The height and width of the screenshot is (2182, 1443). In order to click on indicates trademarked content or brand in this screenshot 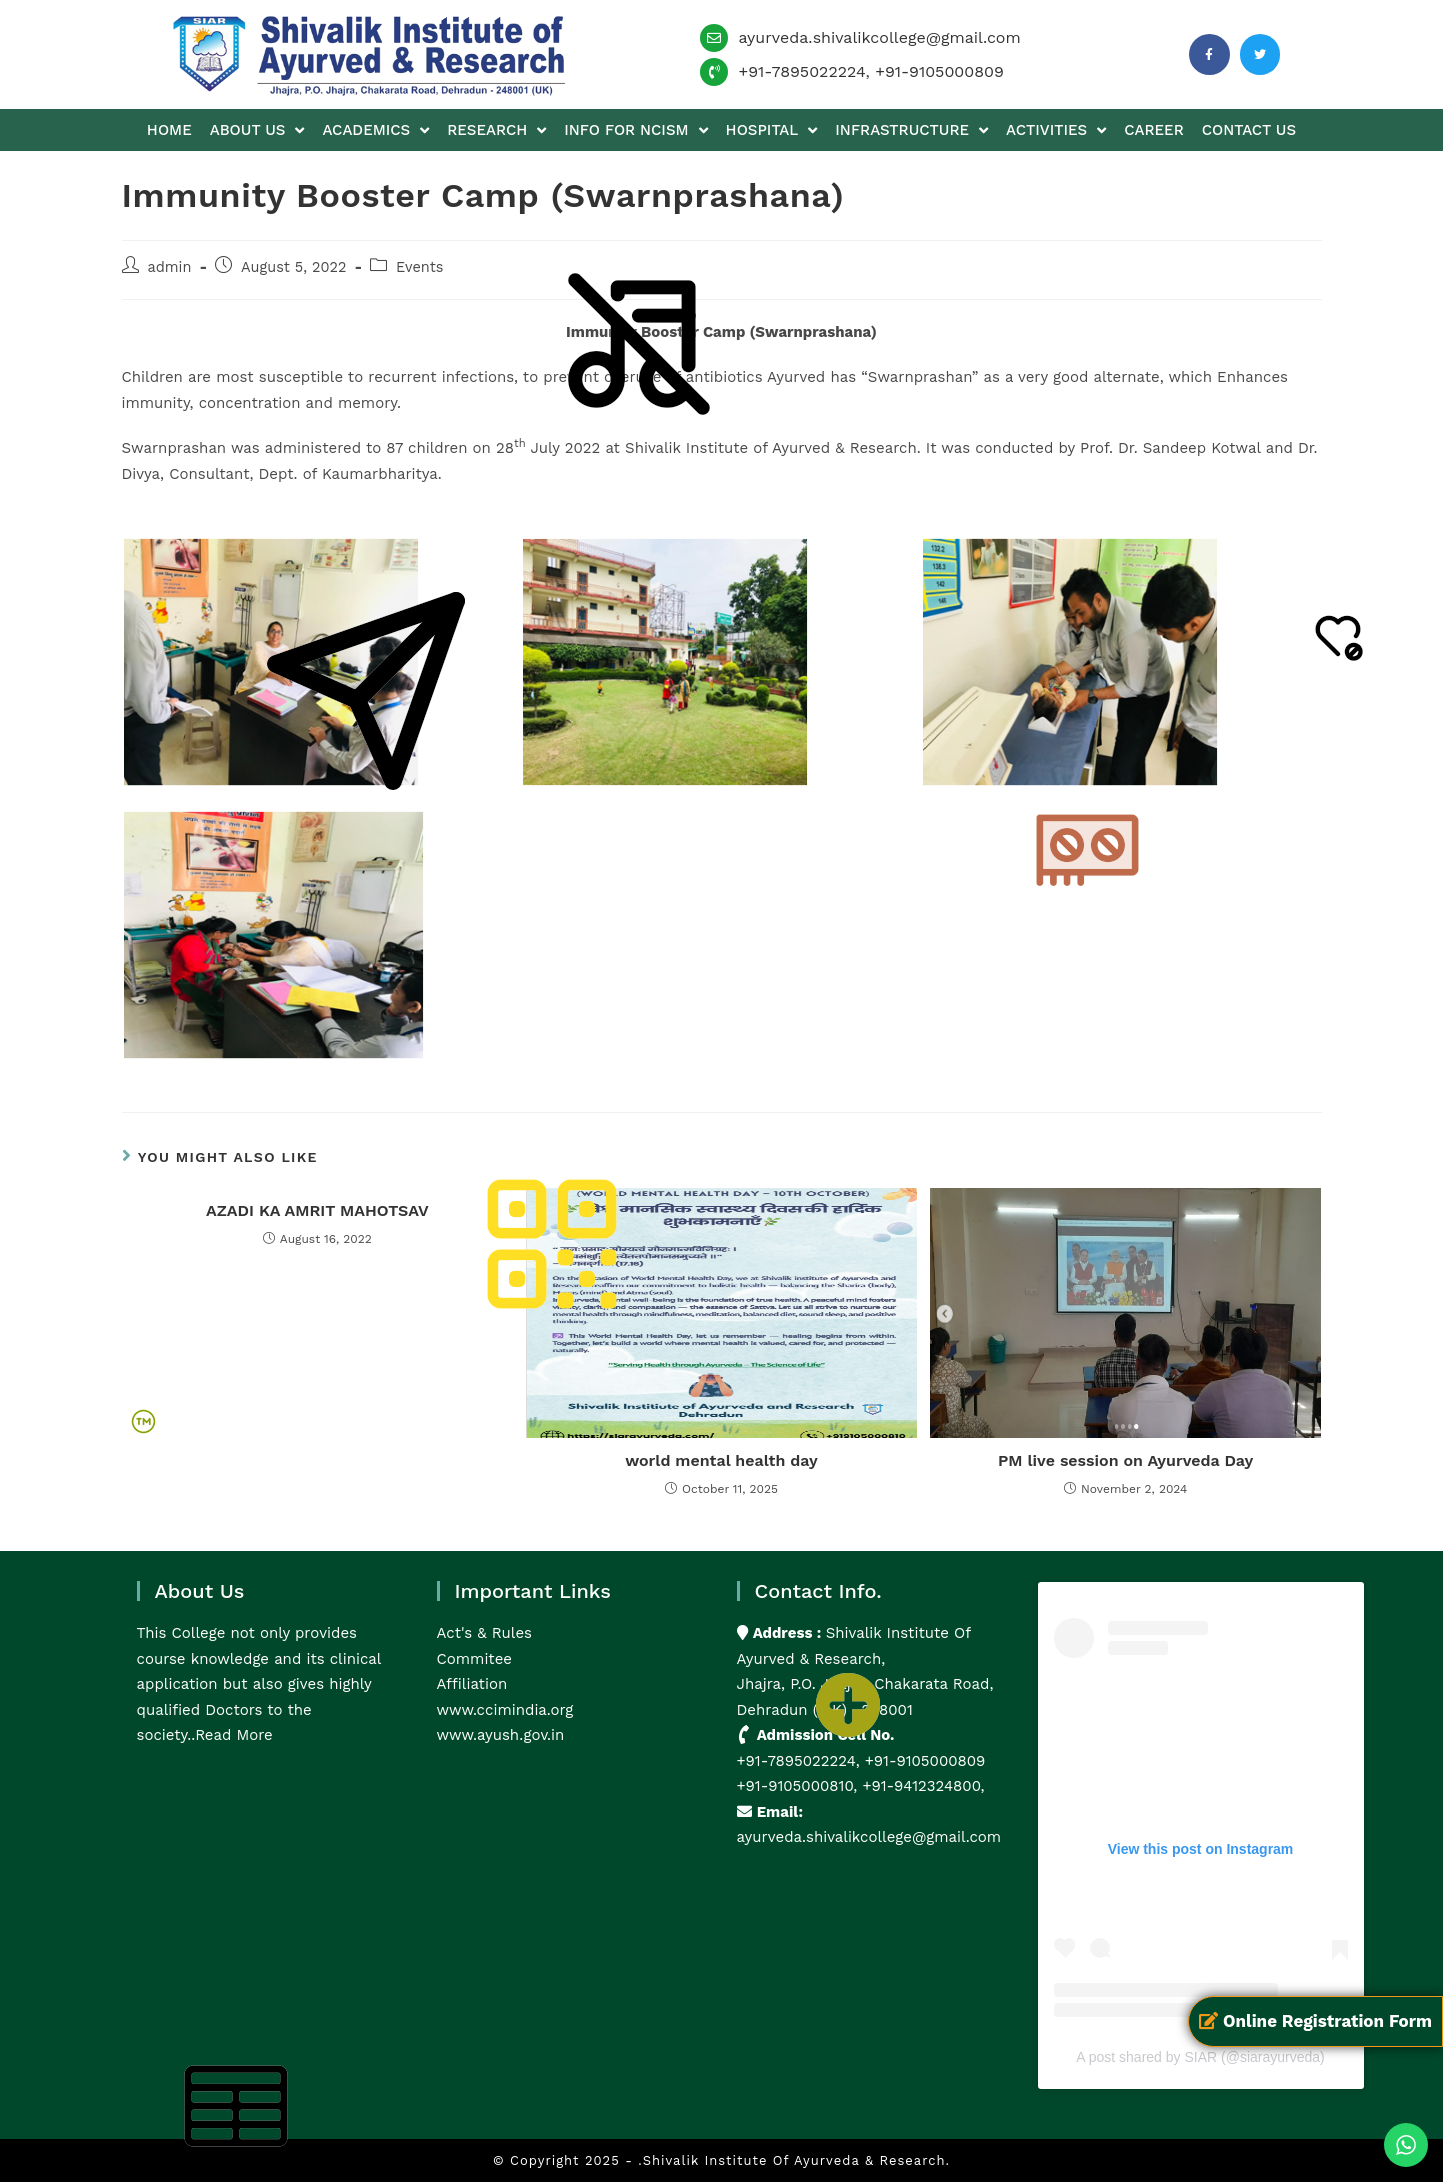, I will do `click(143, 1421)`.